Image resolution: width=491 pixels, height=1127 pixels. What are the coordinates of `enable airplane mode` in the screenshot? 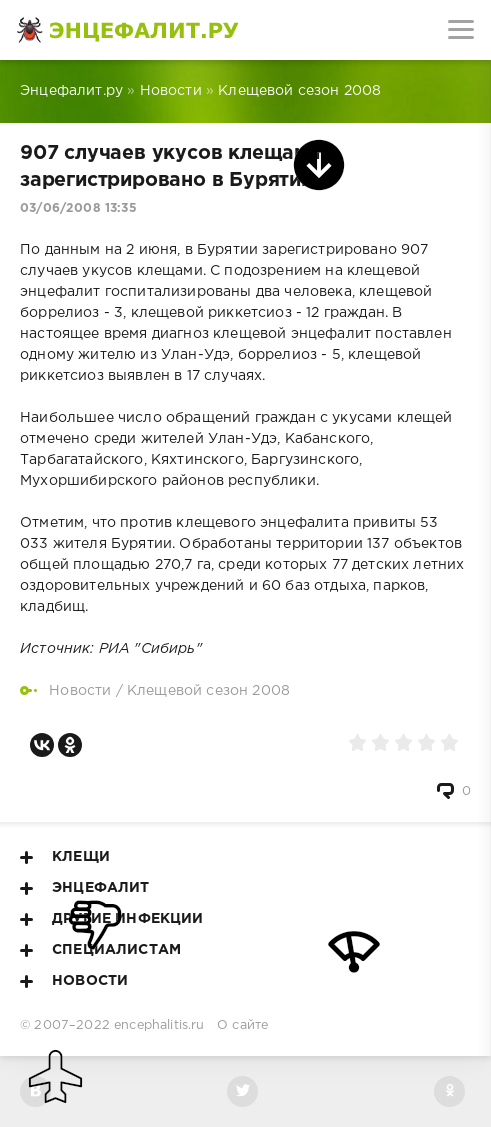 It's located at (55, 1076).